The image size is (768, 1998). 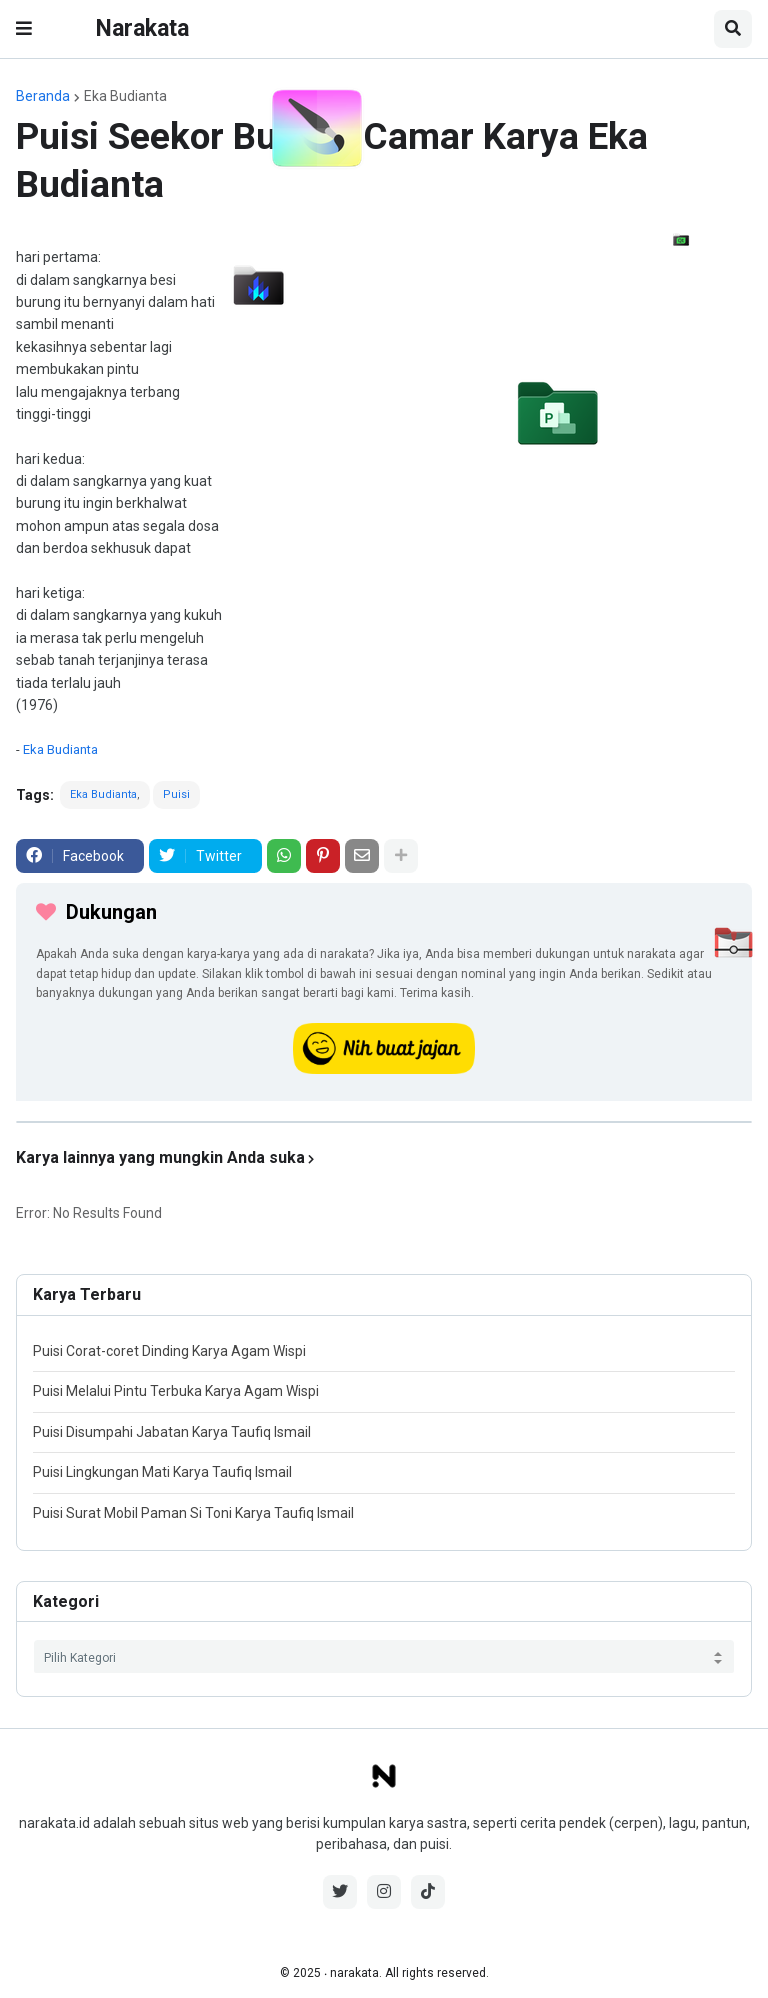 What do you see at coordinates (557, 415) in the screenshot?
I see `open folder containing microsoft project files` at bounding box center [557, 415].